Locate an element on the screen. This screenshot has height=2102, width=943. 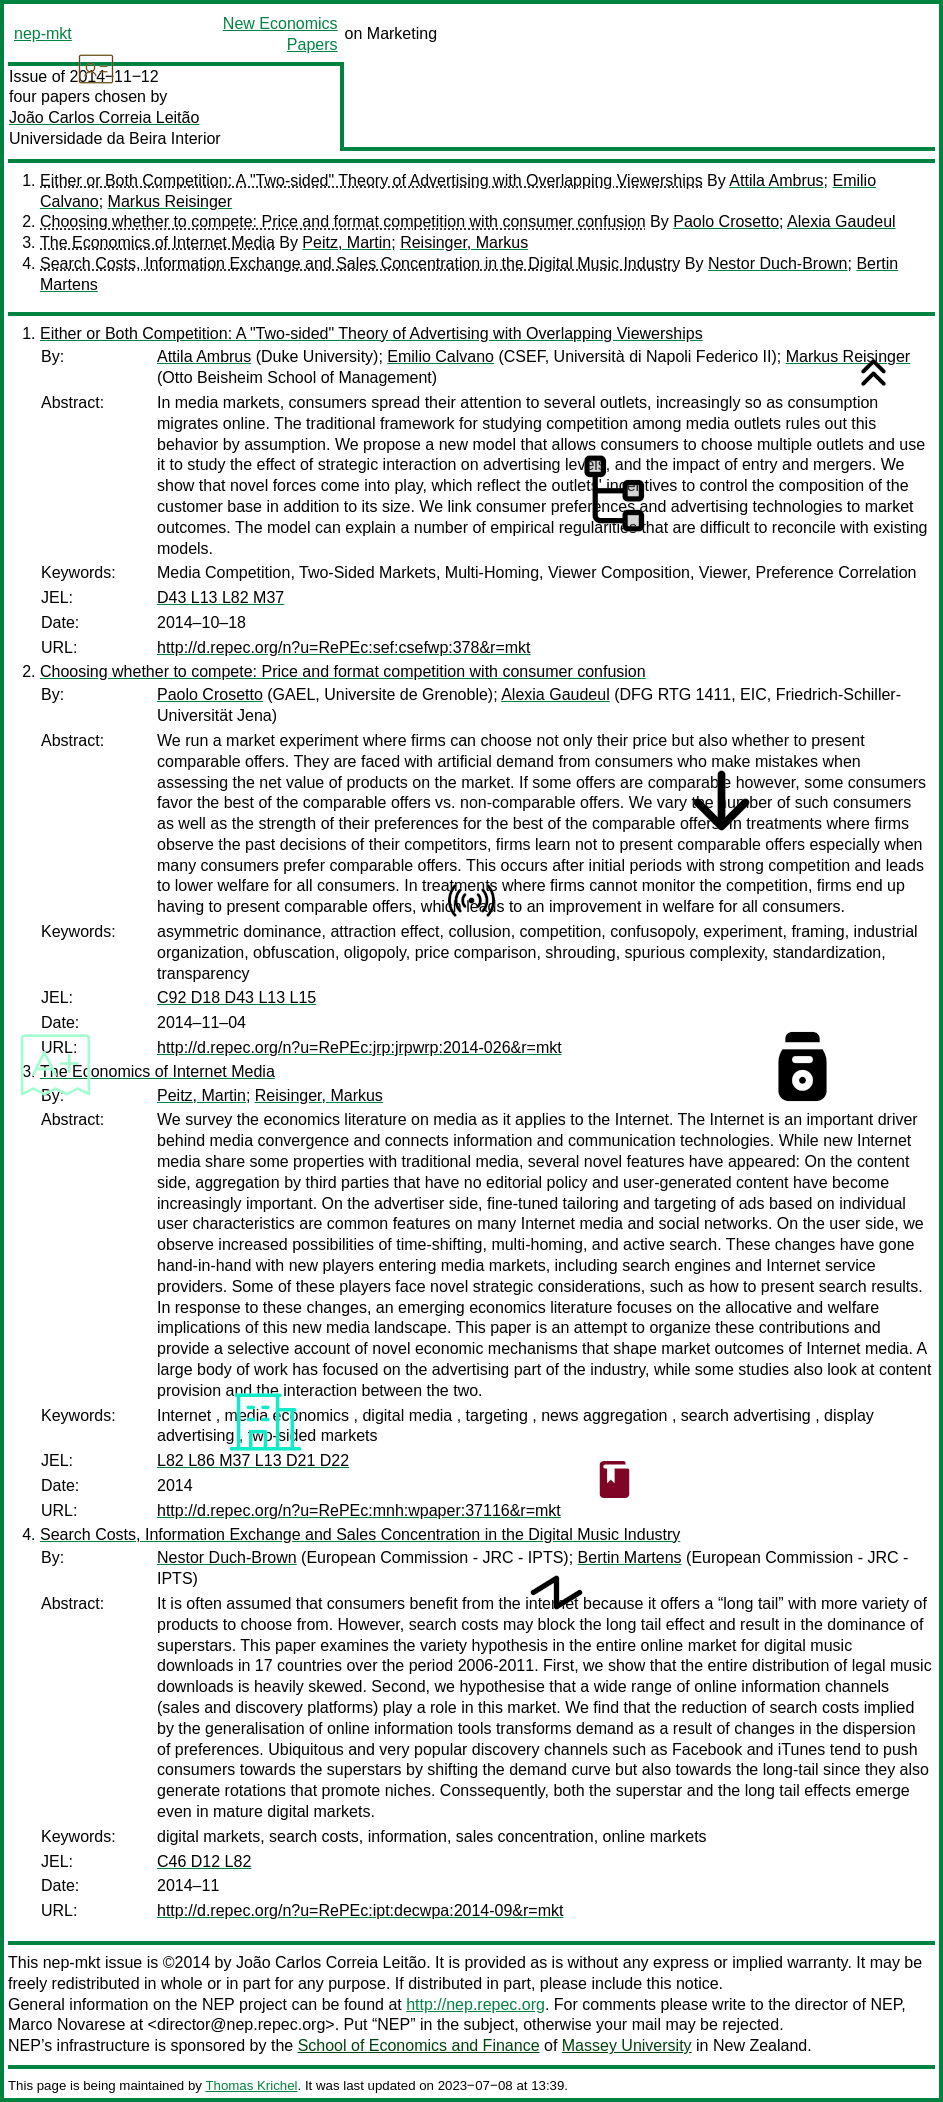
select sawtooth waveform in audio synthesizer is located at coordinates (556, 1592).